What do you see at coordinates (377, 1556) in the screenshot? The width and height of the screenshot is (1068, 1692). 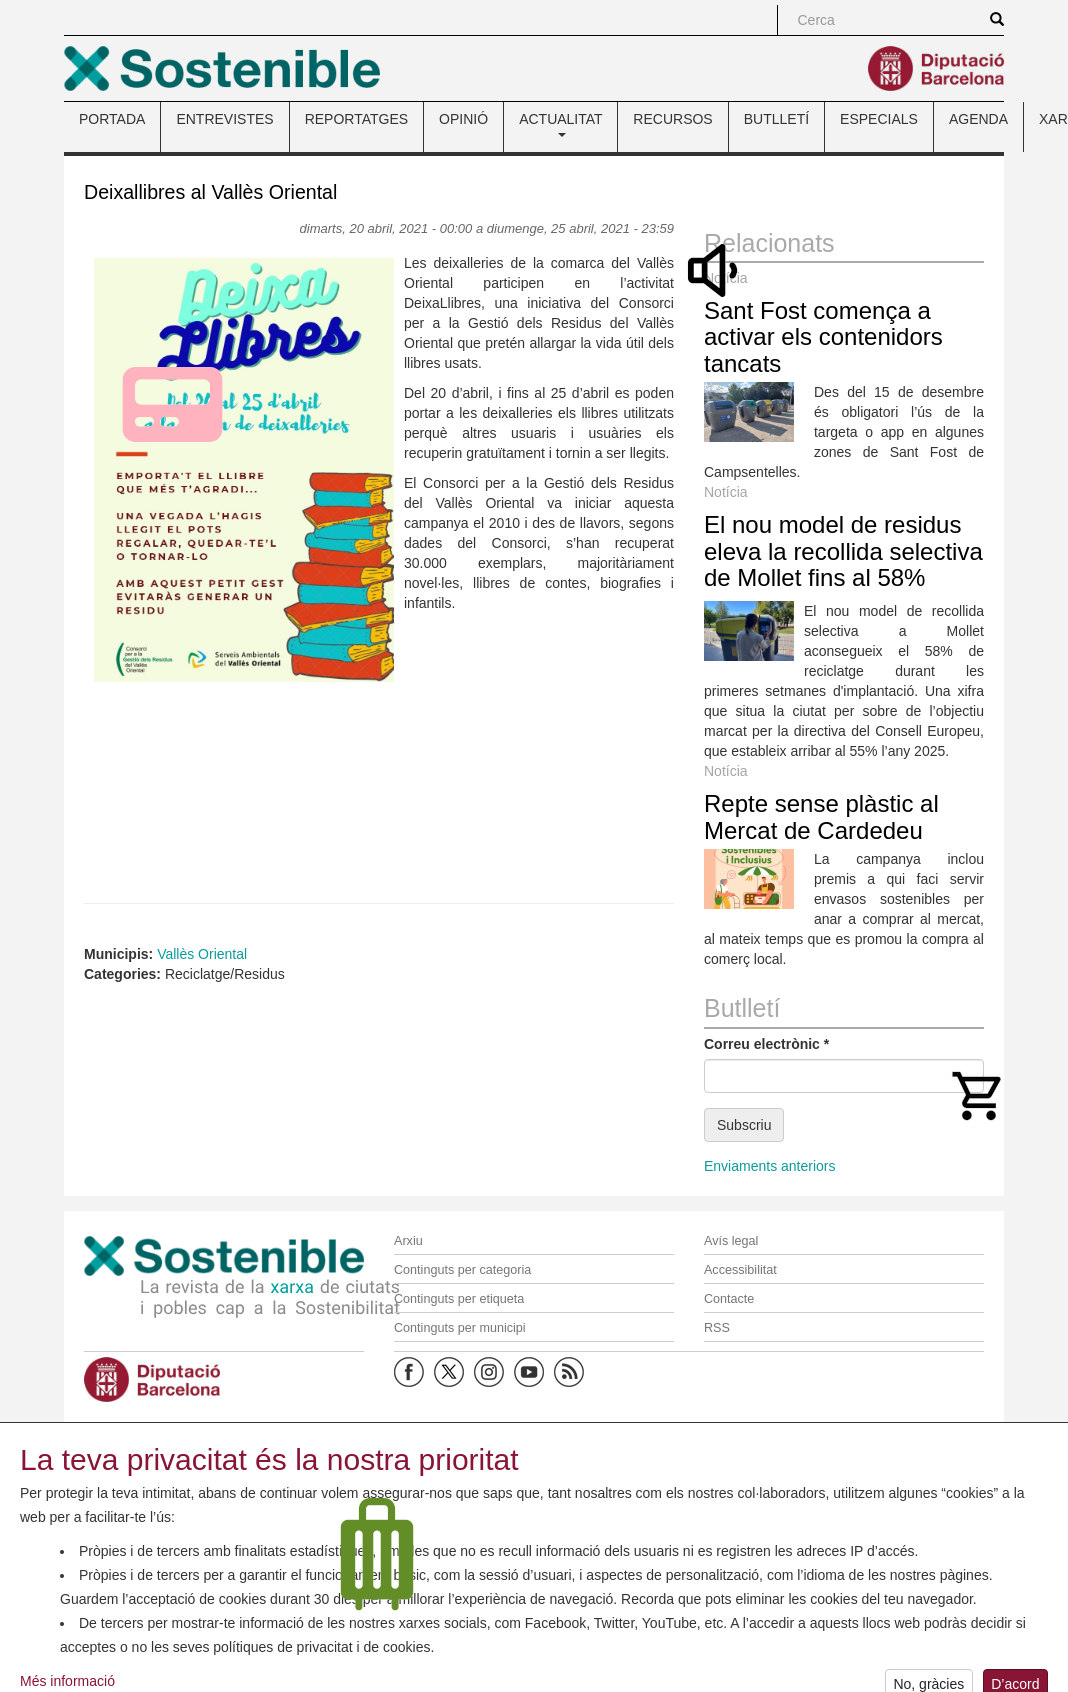 I see `access travel or trip planning features` at bounding box center [377, 1556].